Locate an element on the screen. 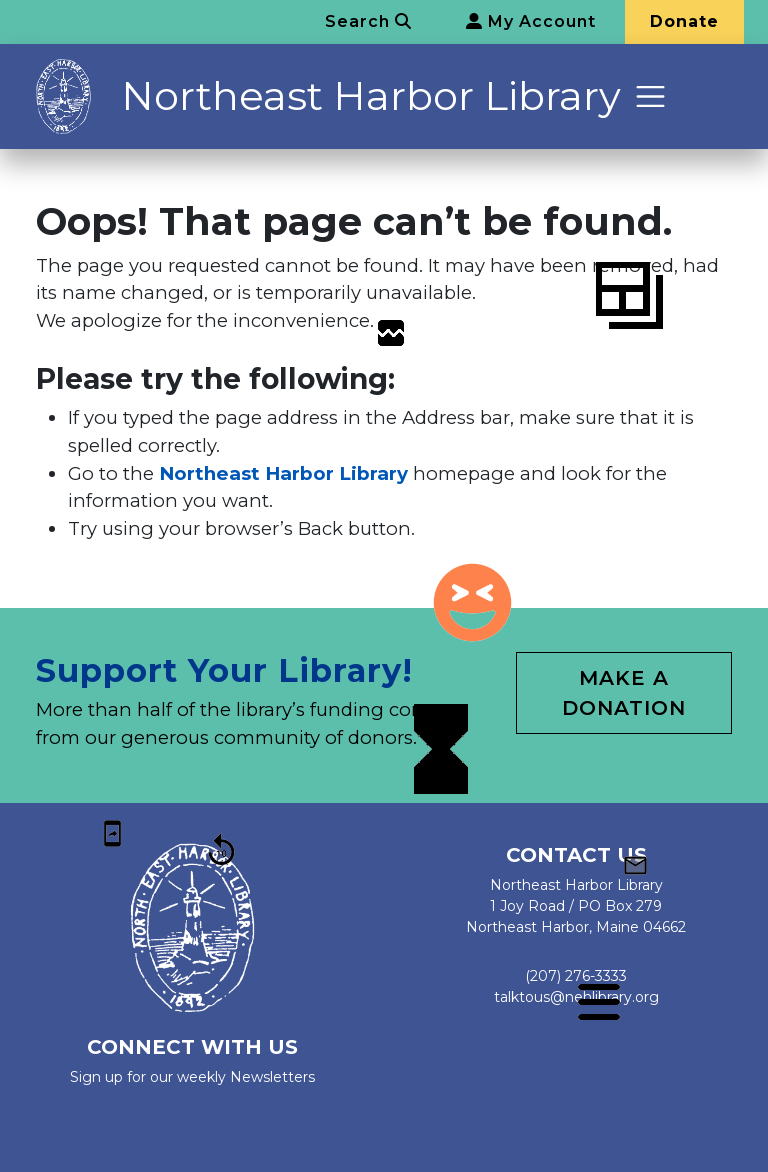 The image size is (768, 1172). react with a laughing emoji is located at coordinates (472, 602).